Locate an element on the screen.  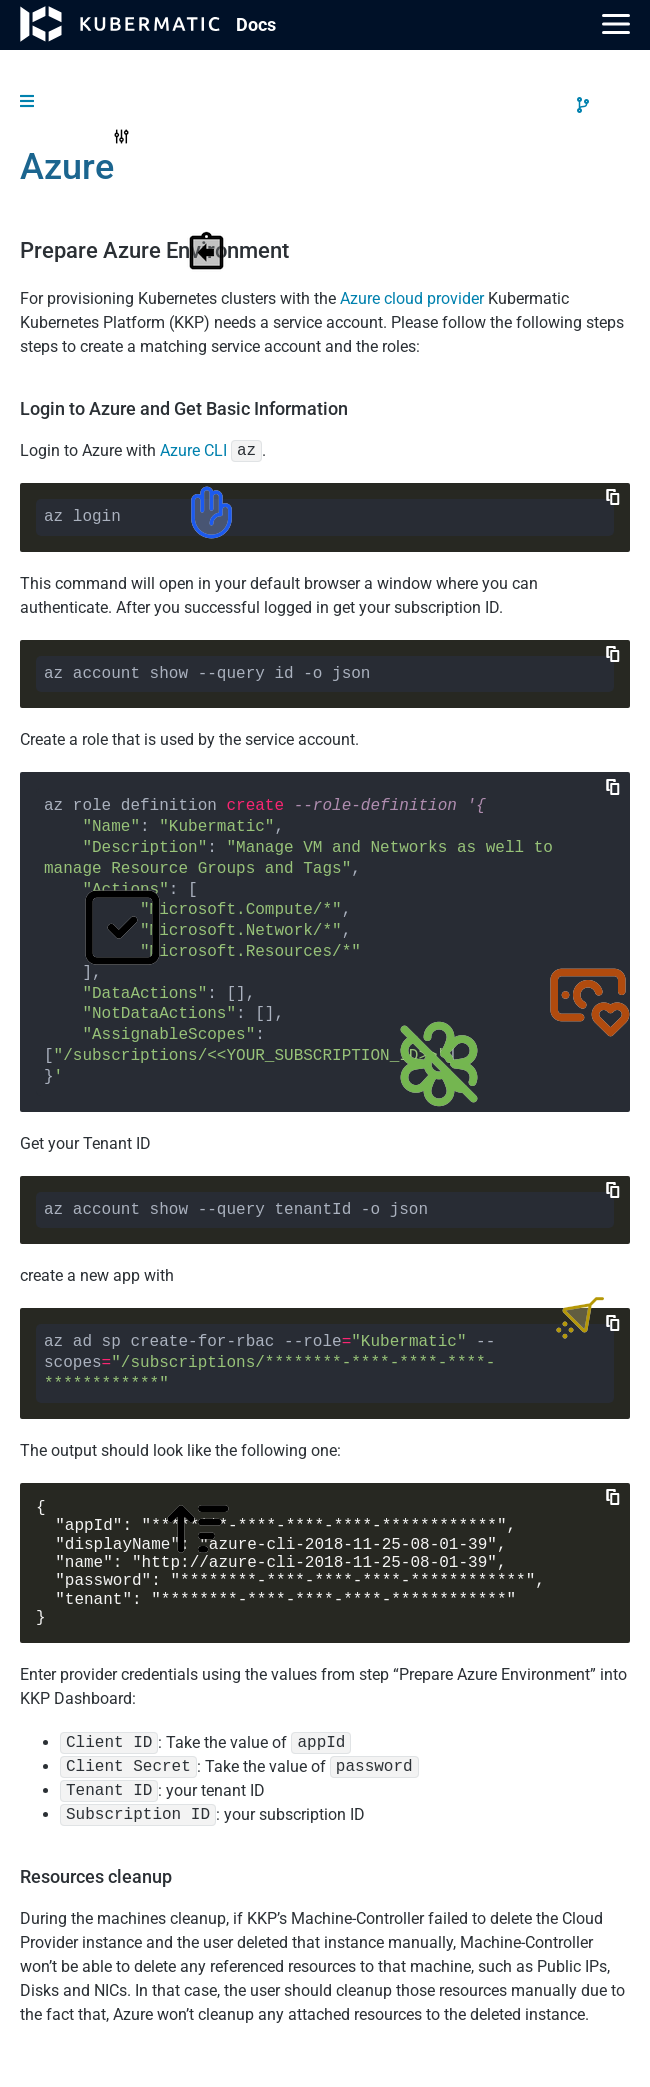
return or send back an assignment is located at coordinates (206, 252).